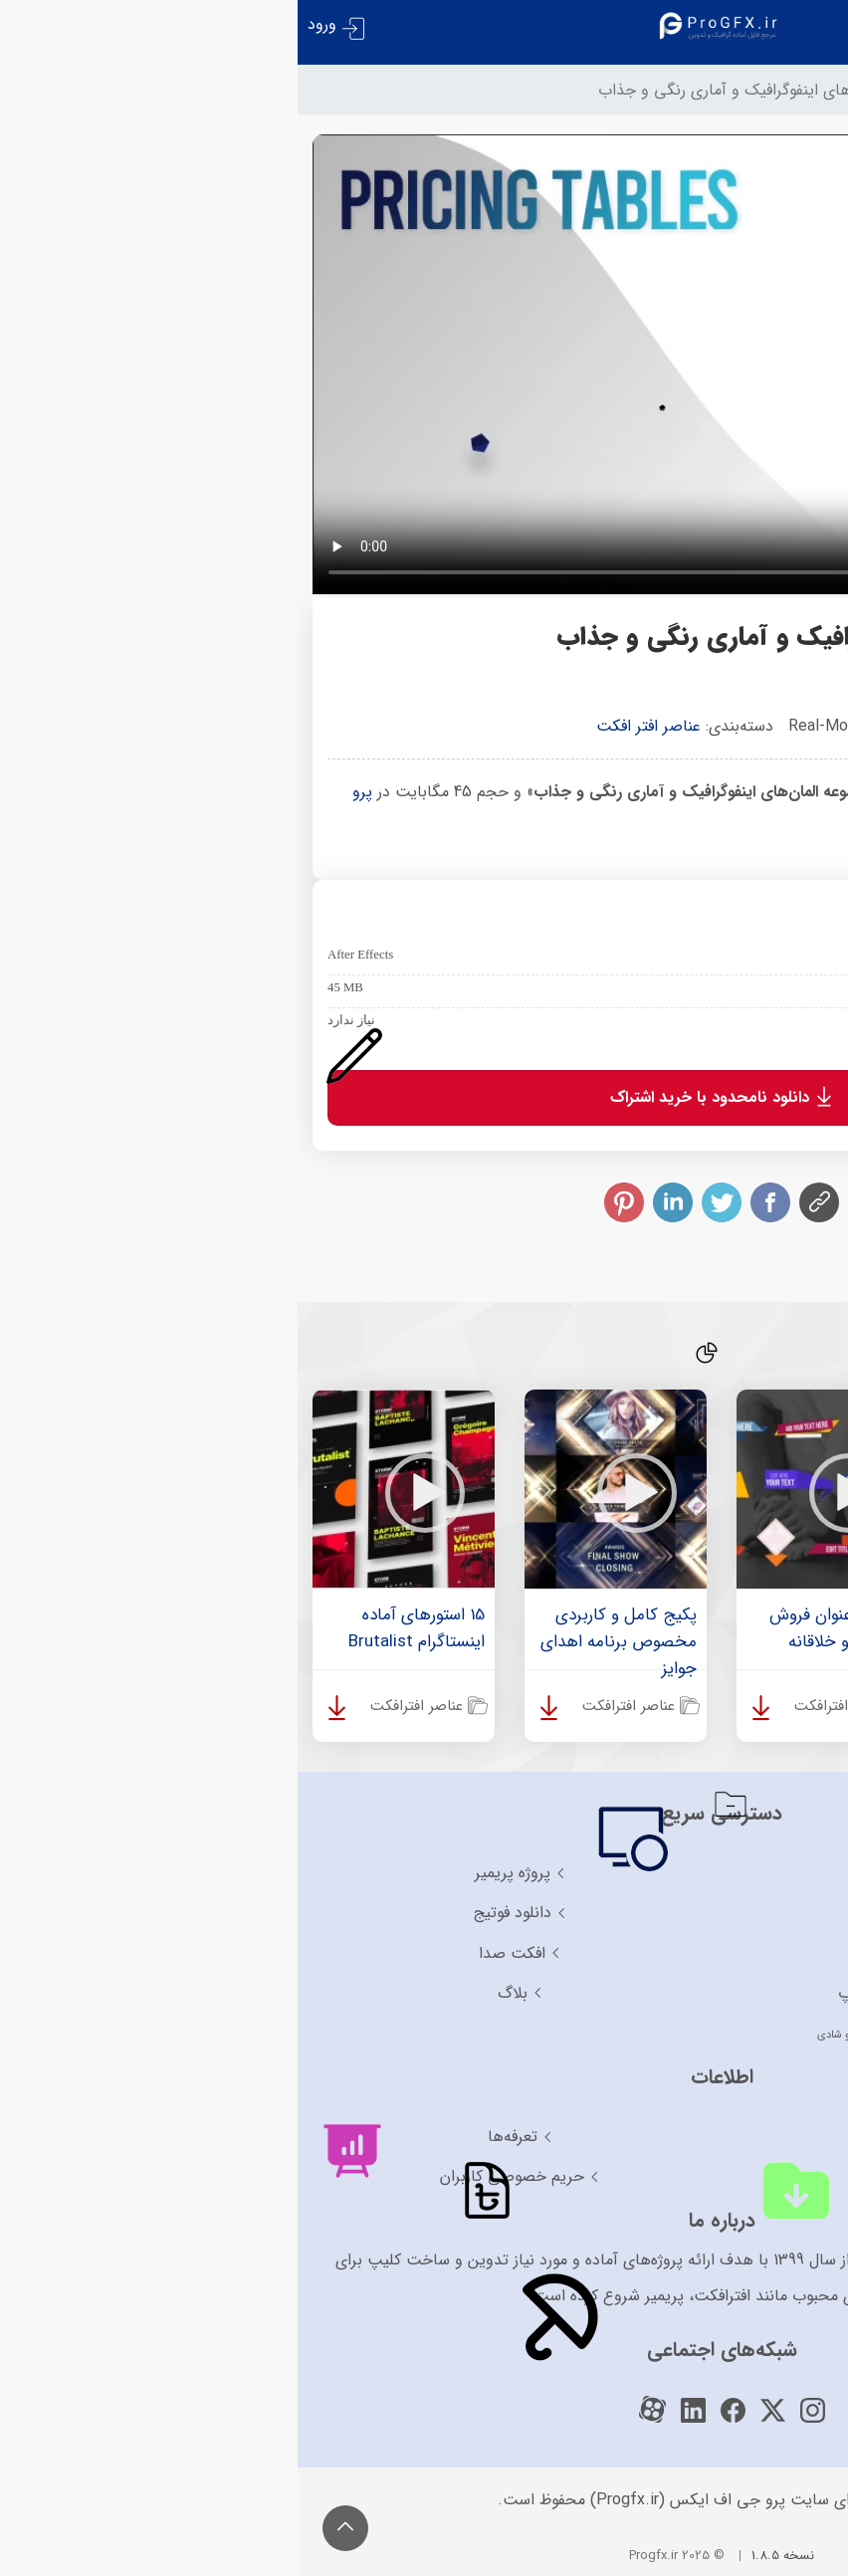 This screenshot has height=2576, width=848. I want to click on view weather protection or rain forecast, so click(559, 2312).